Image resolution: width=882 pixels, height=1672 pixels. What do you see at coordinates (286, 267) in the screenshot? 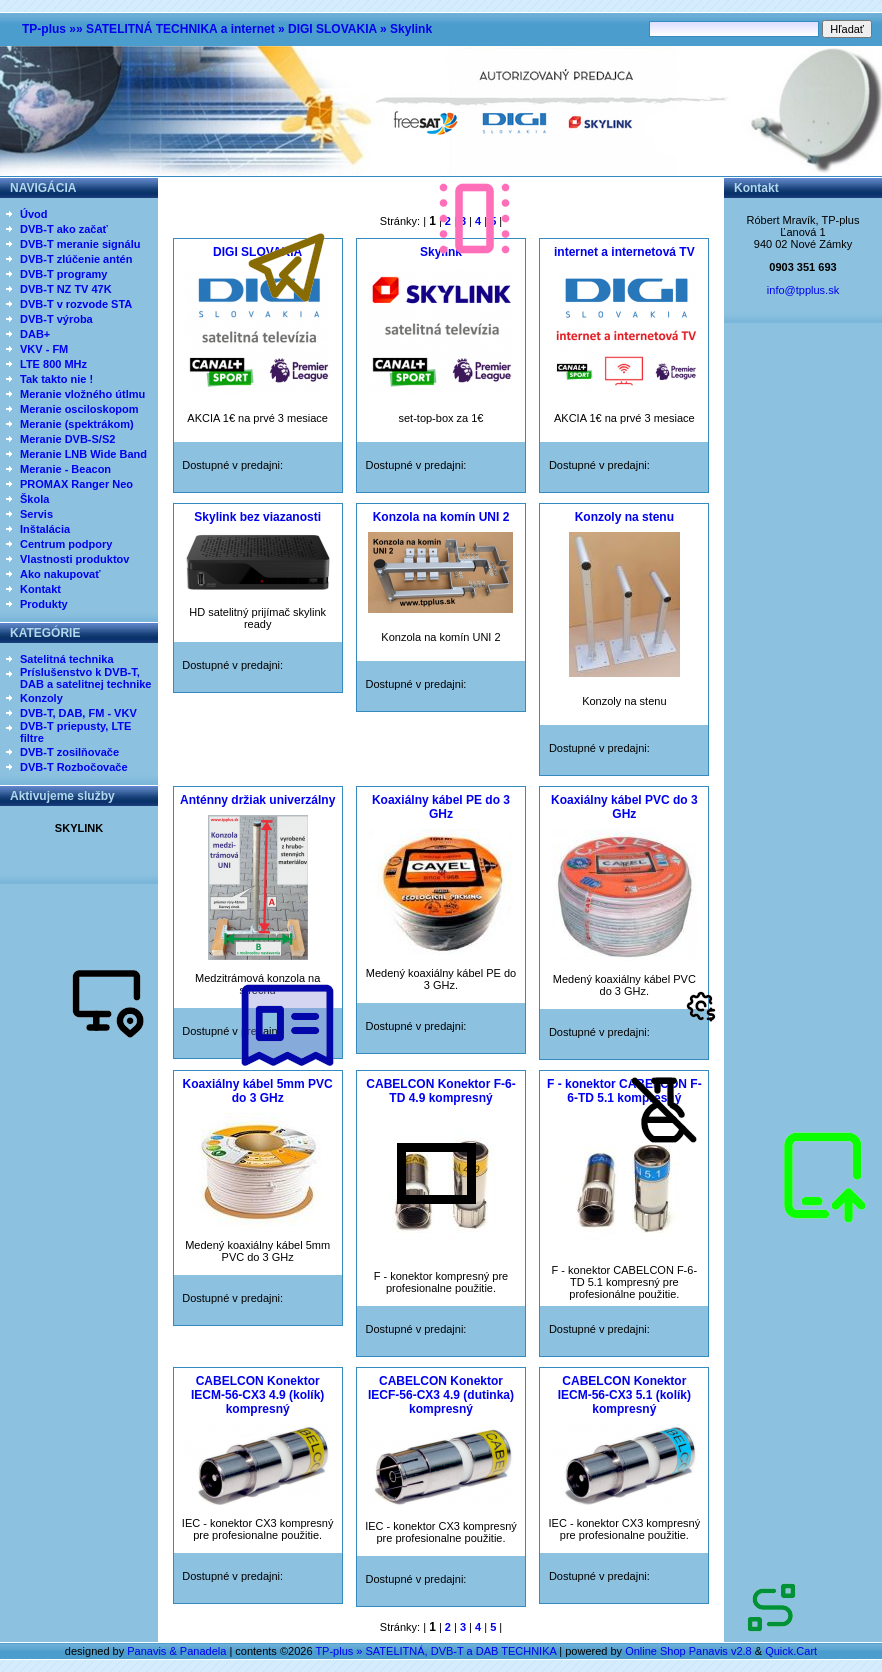
I see `open telegram messaging app` at bounding box center [286, 267].